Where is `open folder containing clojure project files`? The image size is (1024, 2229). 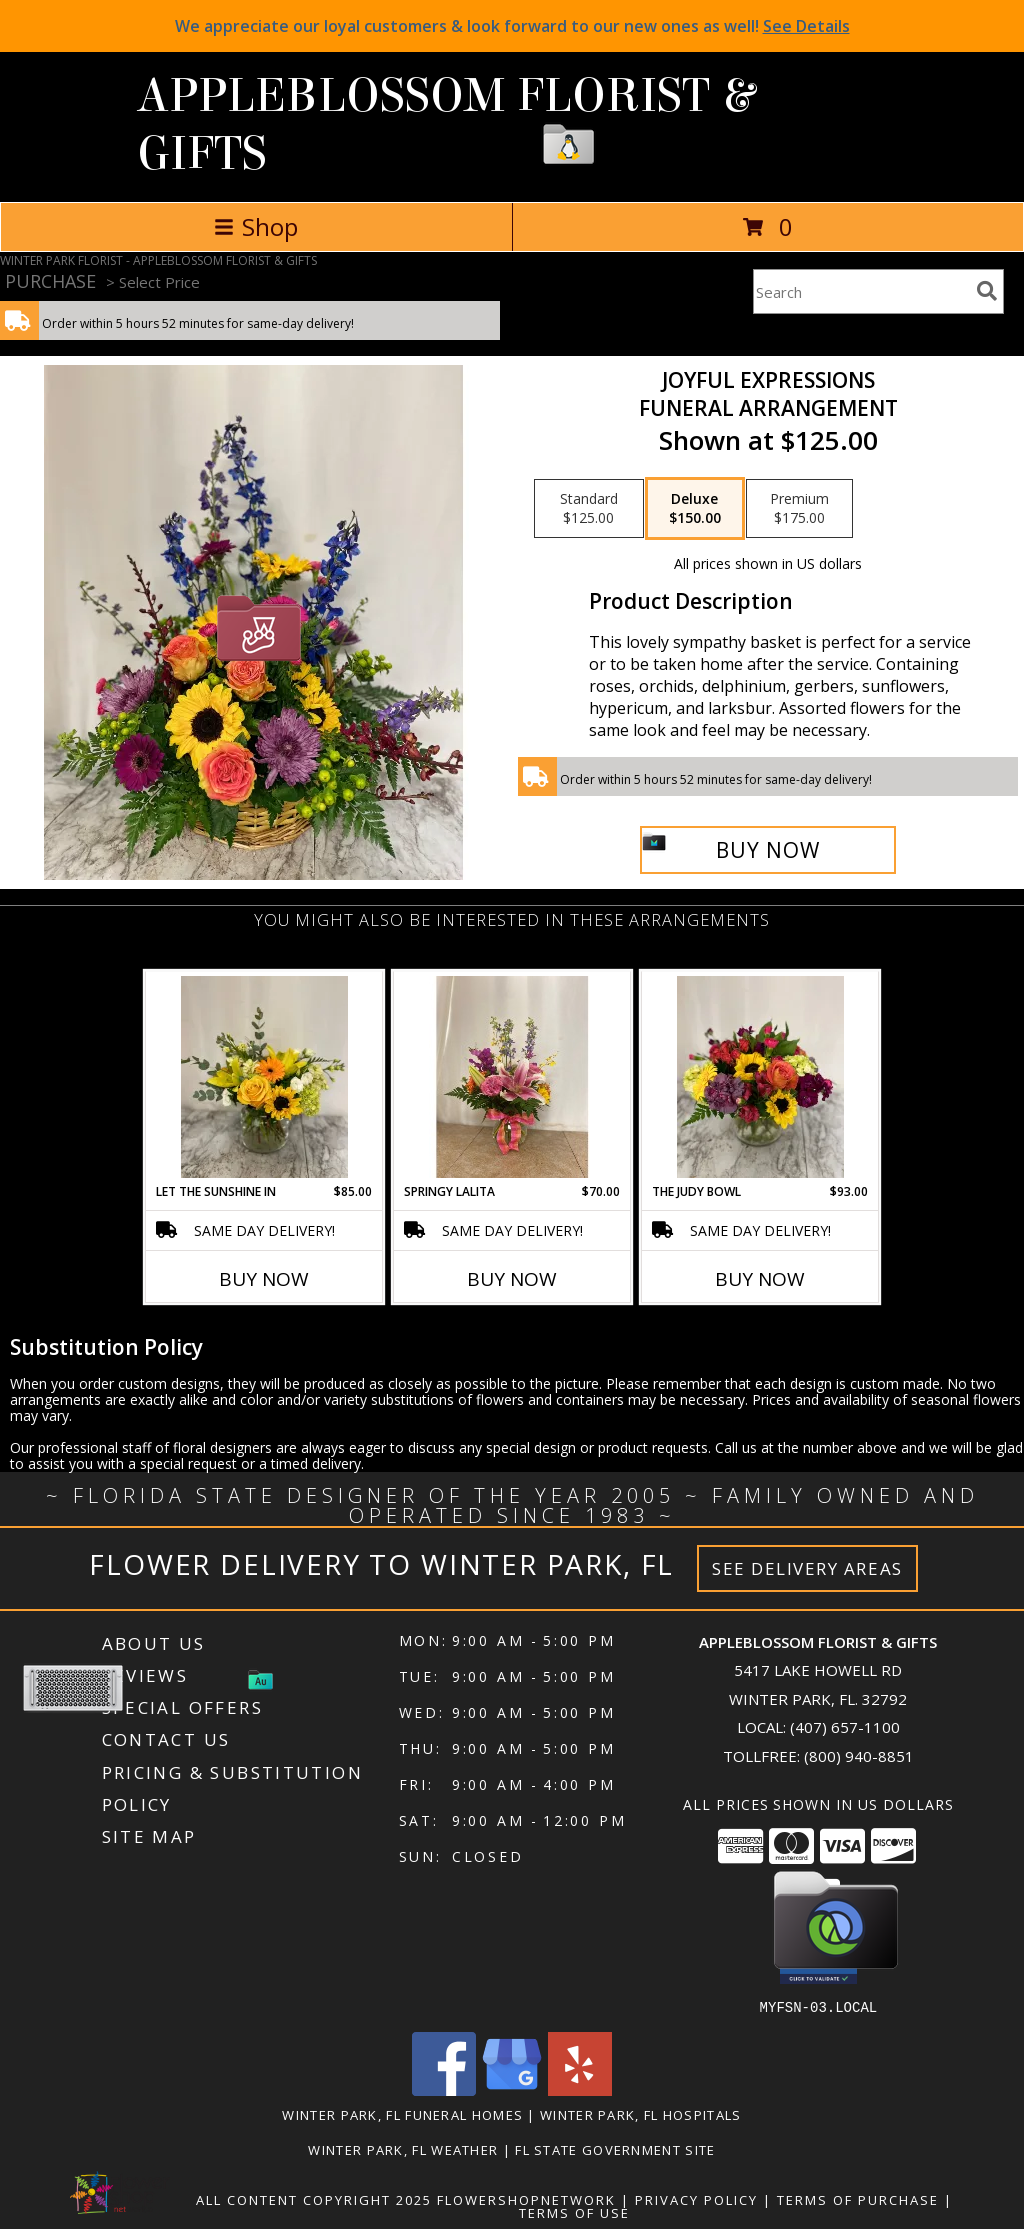 open folder containing clojure project files is located at coordinates (835, 1923).